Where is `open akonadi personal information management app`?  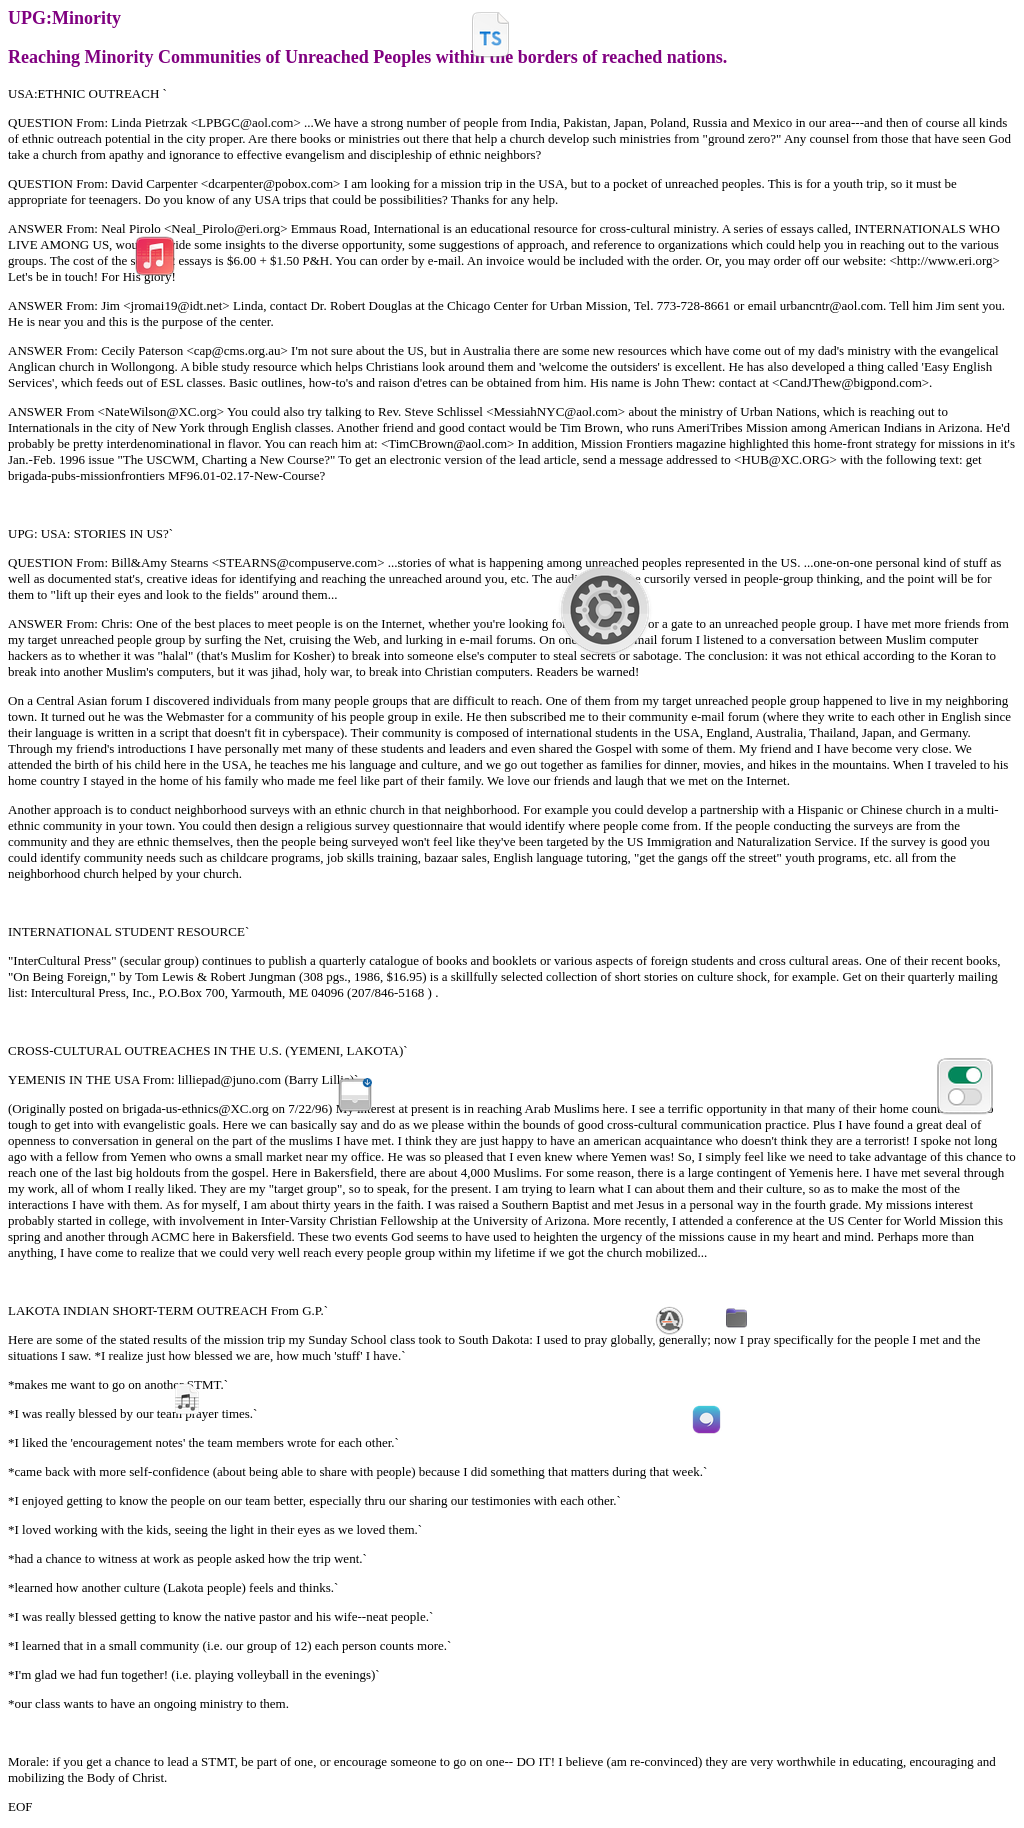
open akonadi personal information management app is located at coordinates (706, 1419).